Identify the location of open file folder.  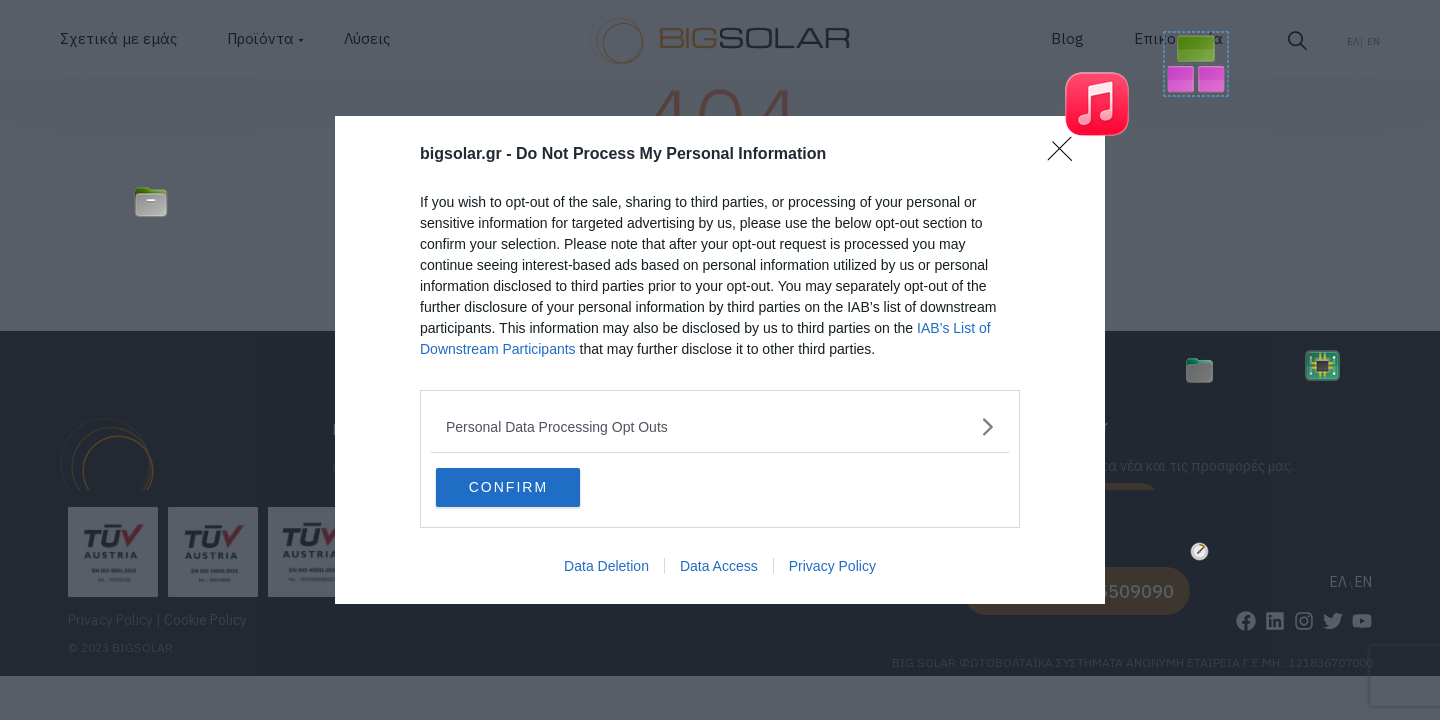
(1199, 370).